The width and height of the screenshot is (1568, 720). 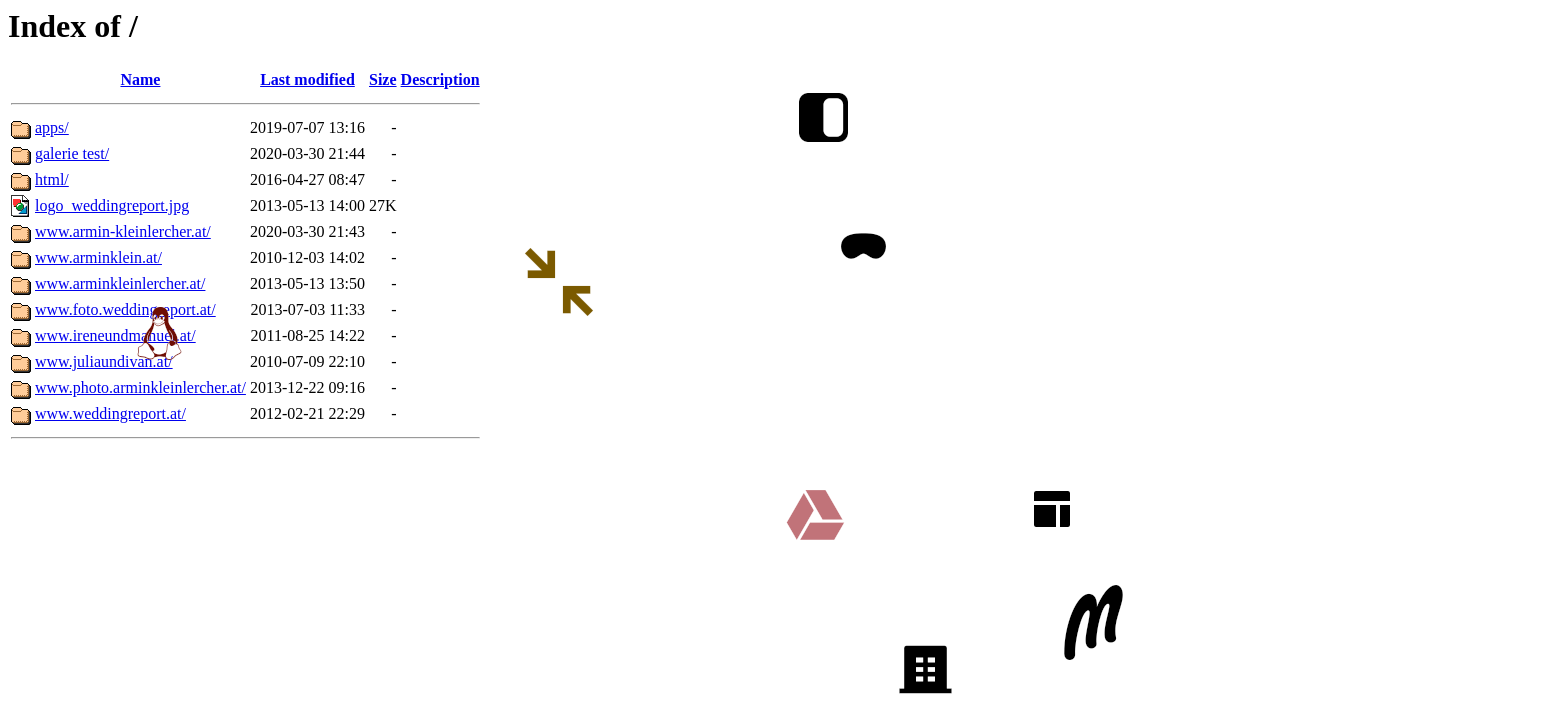 What do you see at coordinates (1052, 509) in the screenshot?
I see `switch to grid or layout view` at bounding box center [1052, 509].